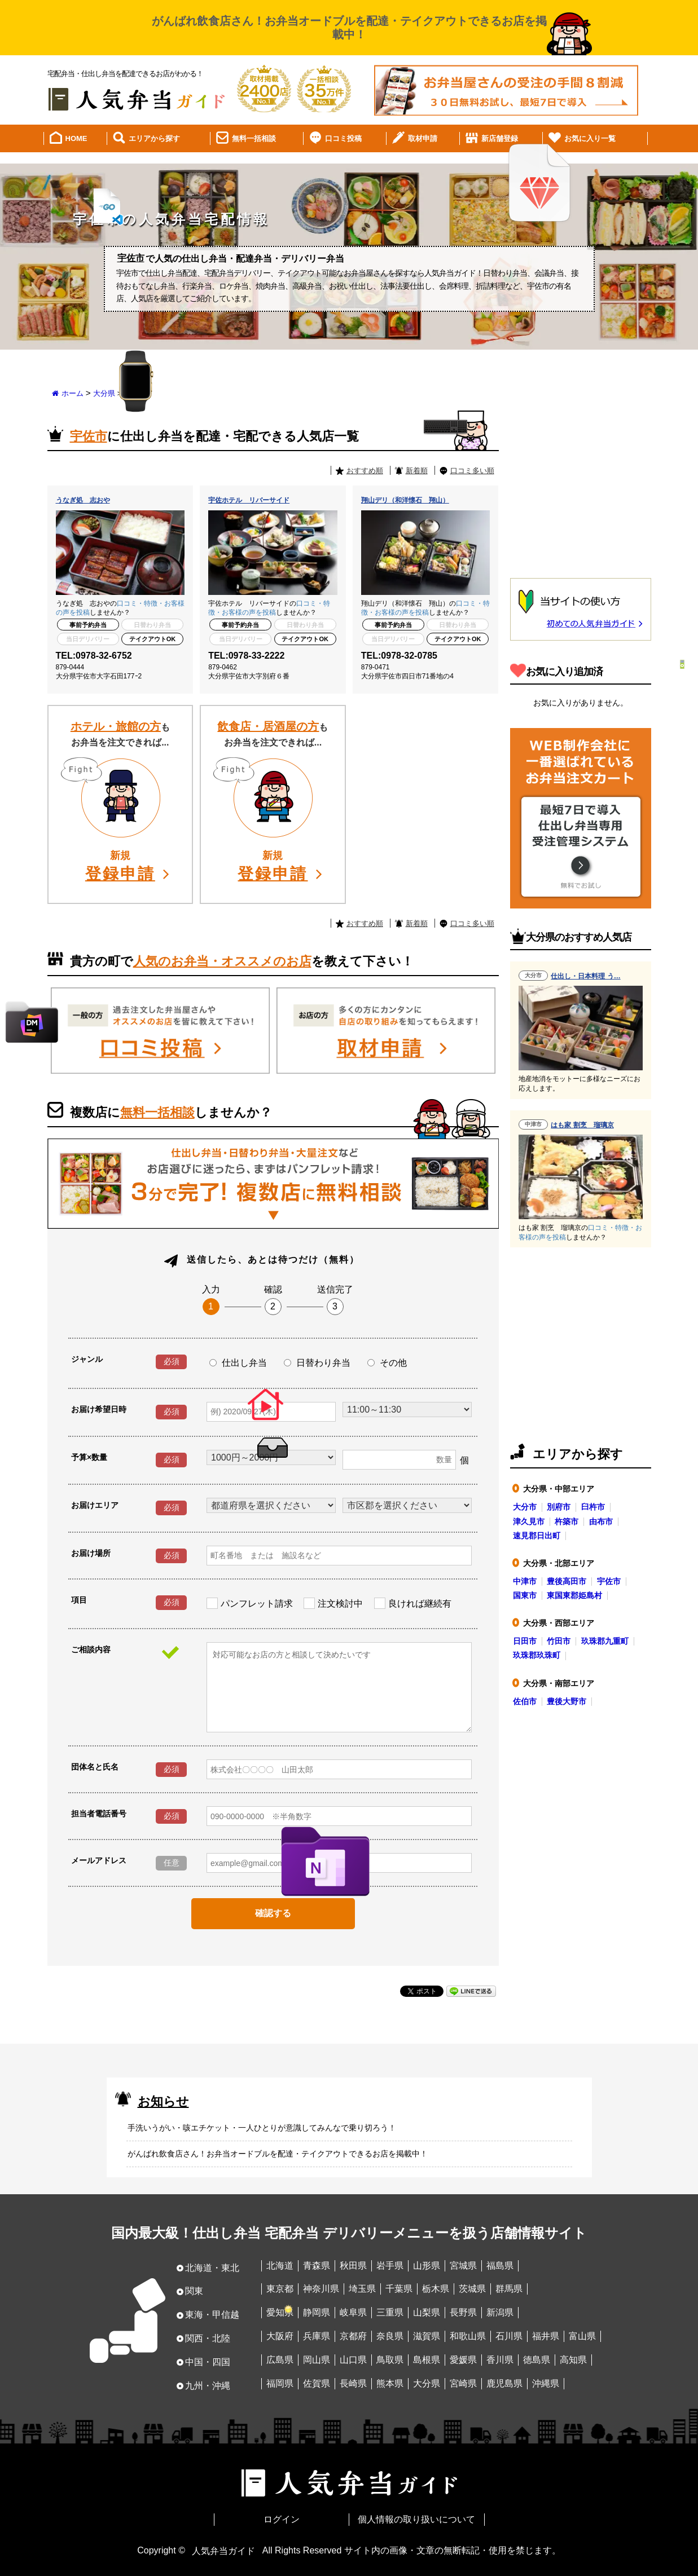 This screenshot has width=698, height=2576. What do you see at coordinates (135, 381) in the screenshot?
I see `apple watch device icon` at bounding box center [135, 381].